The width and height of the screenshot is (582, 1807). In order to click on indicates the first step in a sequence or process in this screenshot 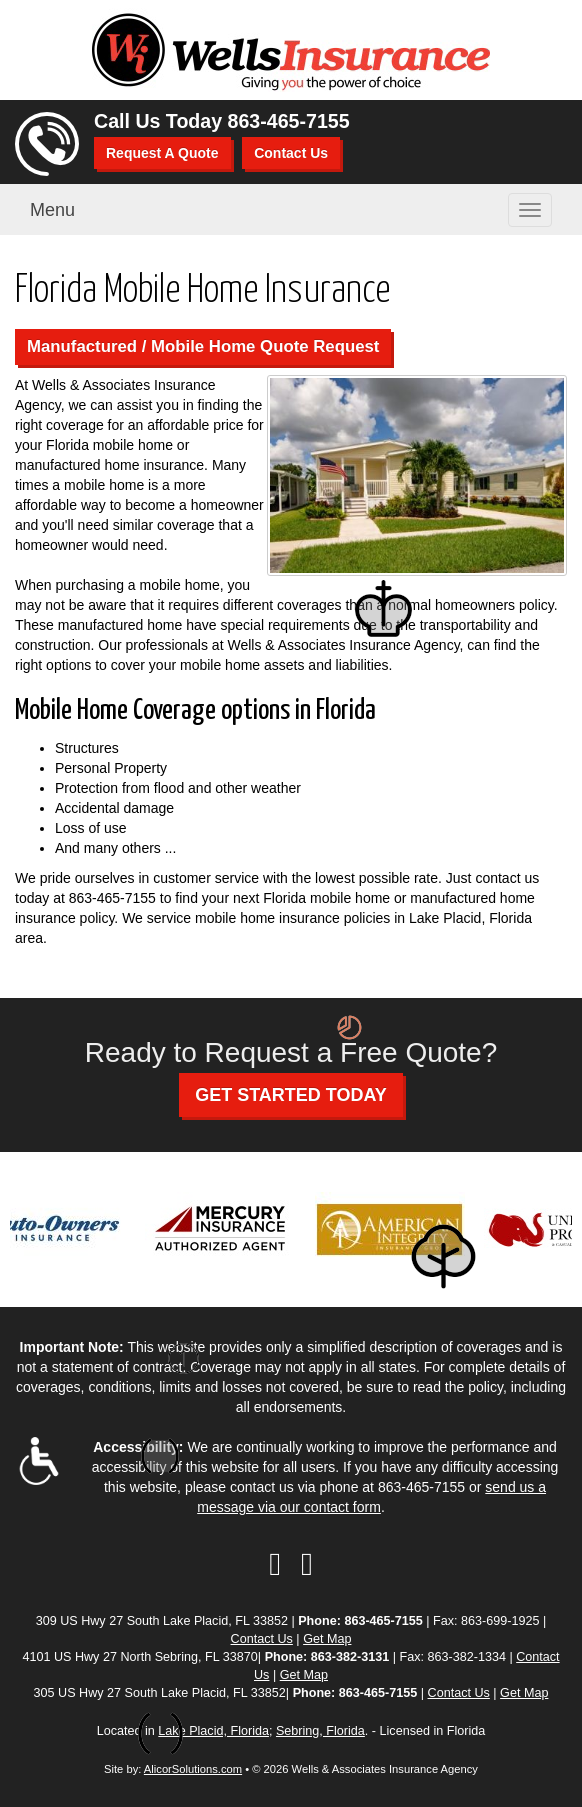, I will do `click(183, 1358)`.